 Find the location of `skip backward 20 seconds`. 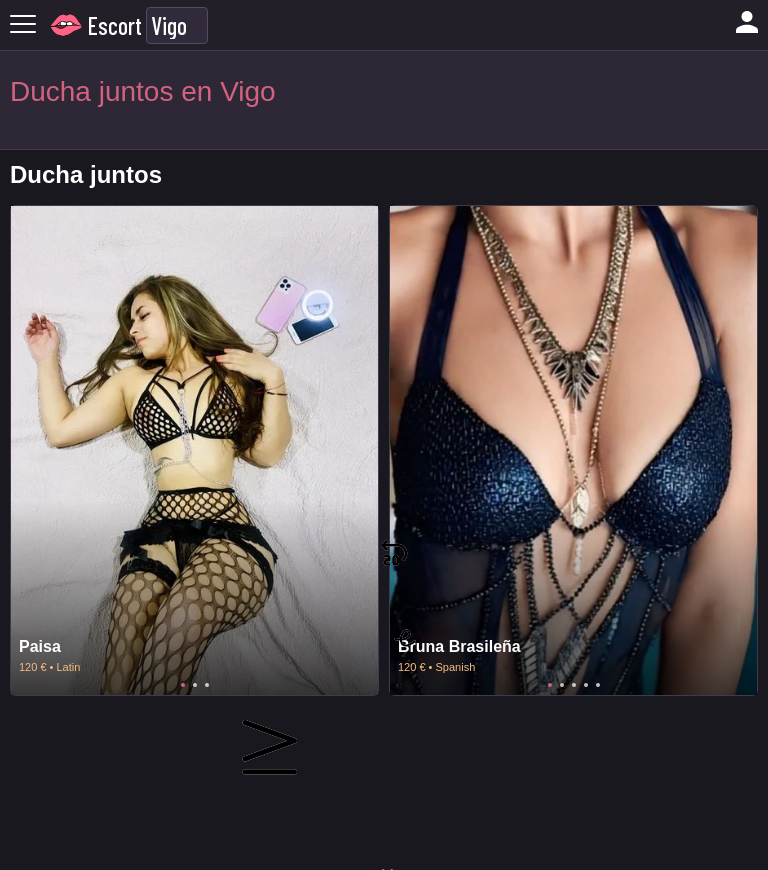

skip backward 20 seconds is located at coordinates (393, 553).